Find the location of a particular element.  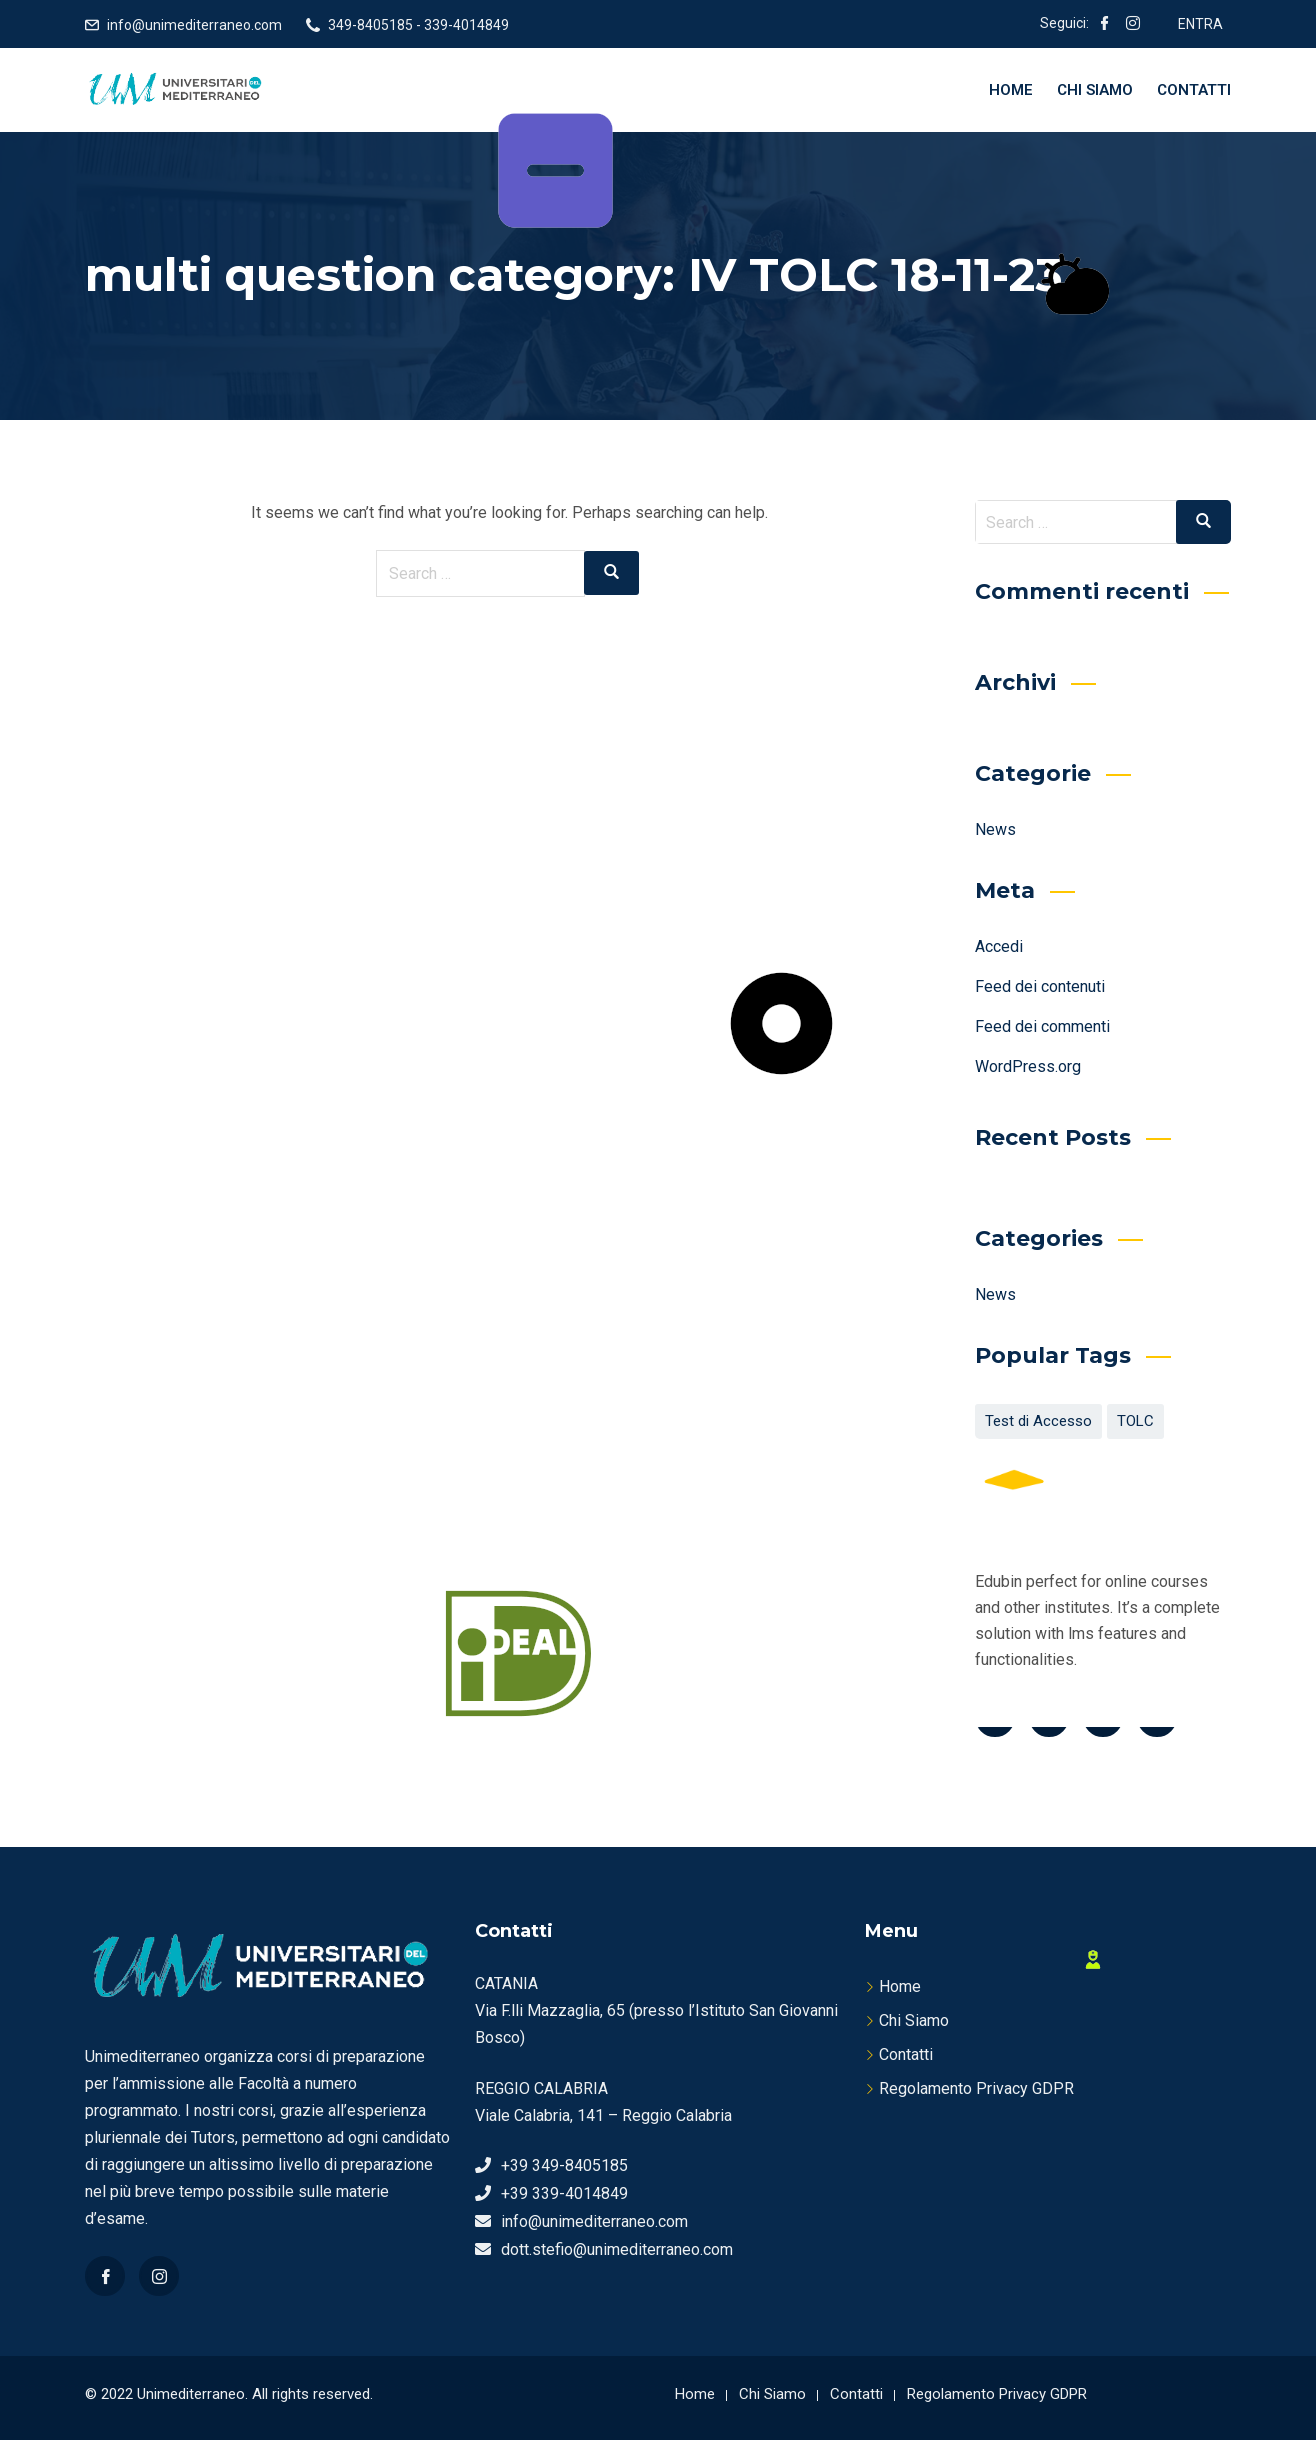

view current weather conditions is located at coordinates (1075, 285).